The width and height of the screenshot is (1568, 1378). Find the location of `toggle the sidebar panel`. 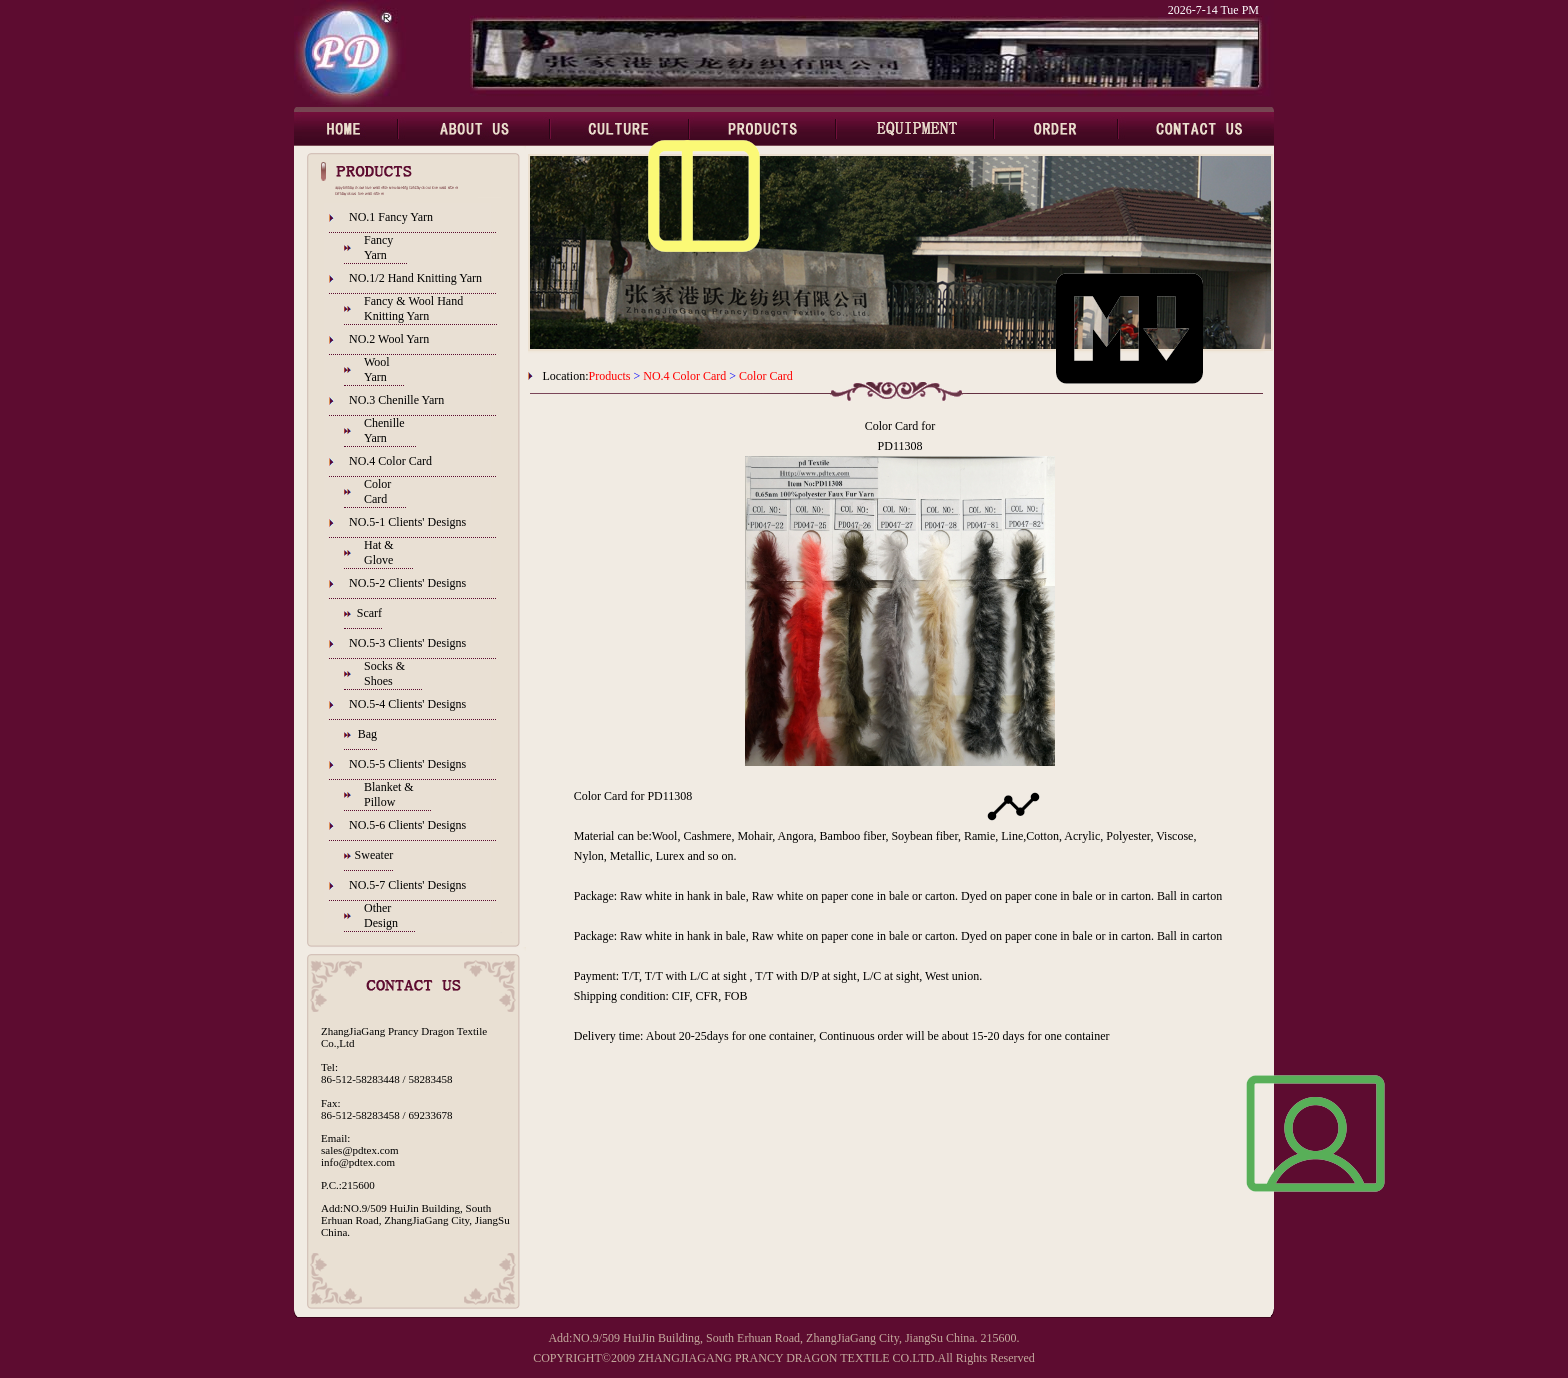

toggle the sidebar panel is located at coordinates (704, 196).